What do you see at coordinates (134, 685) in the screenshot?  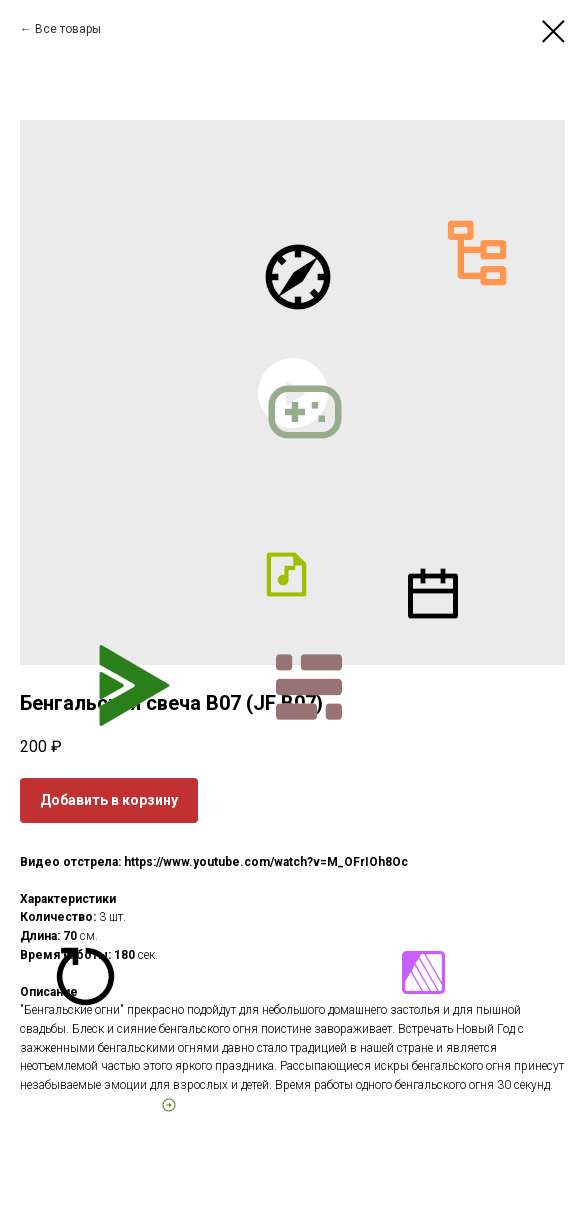 I see `open the LibreTube app` at bounding box center [134, 685].